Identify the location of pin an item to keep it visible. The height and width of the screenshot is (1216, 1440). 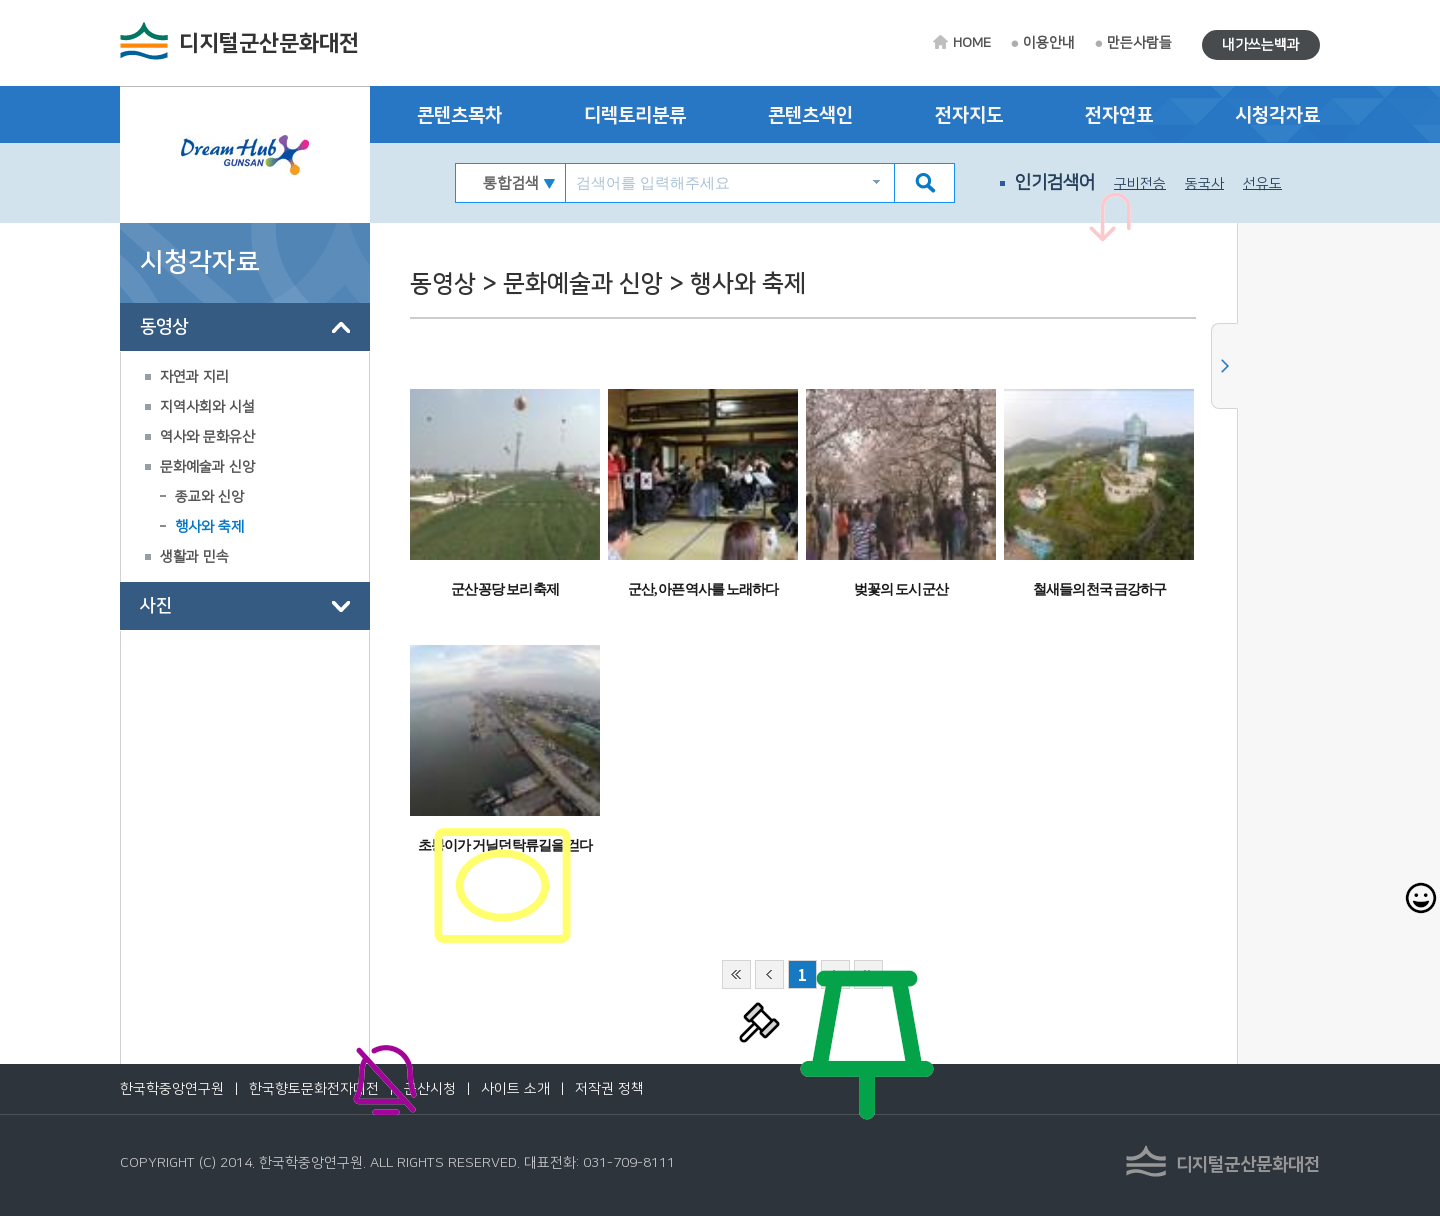
(867, 1037).